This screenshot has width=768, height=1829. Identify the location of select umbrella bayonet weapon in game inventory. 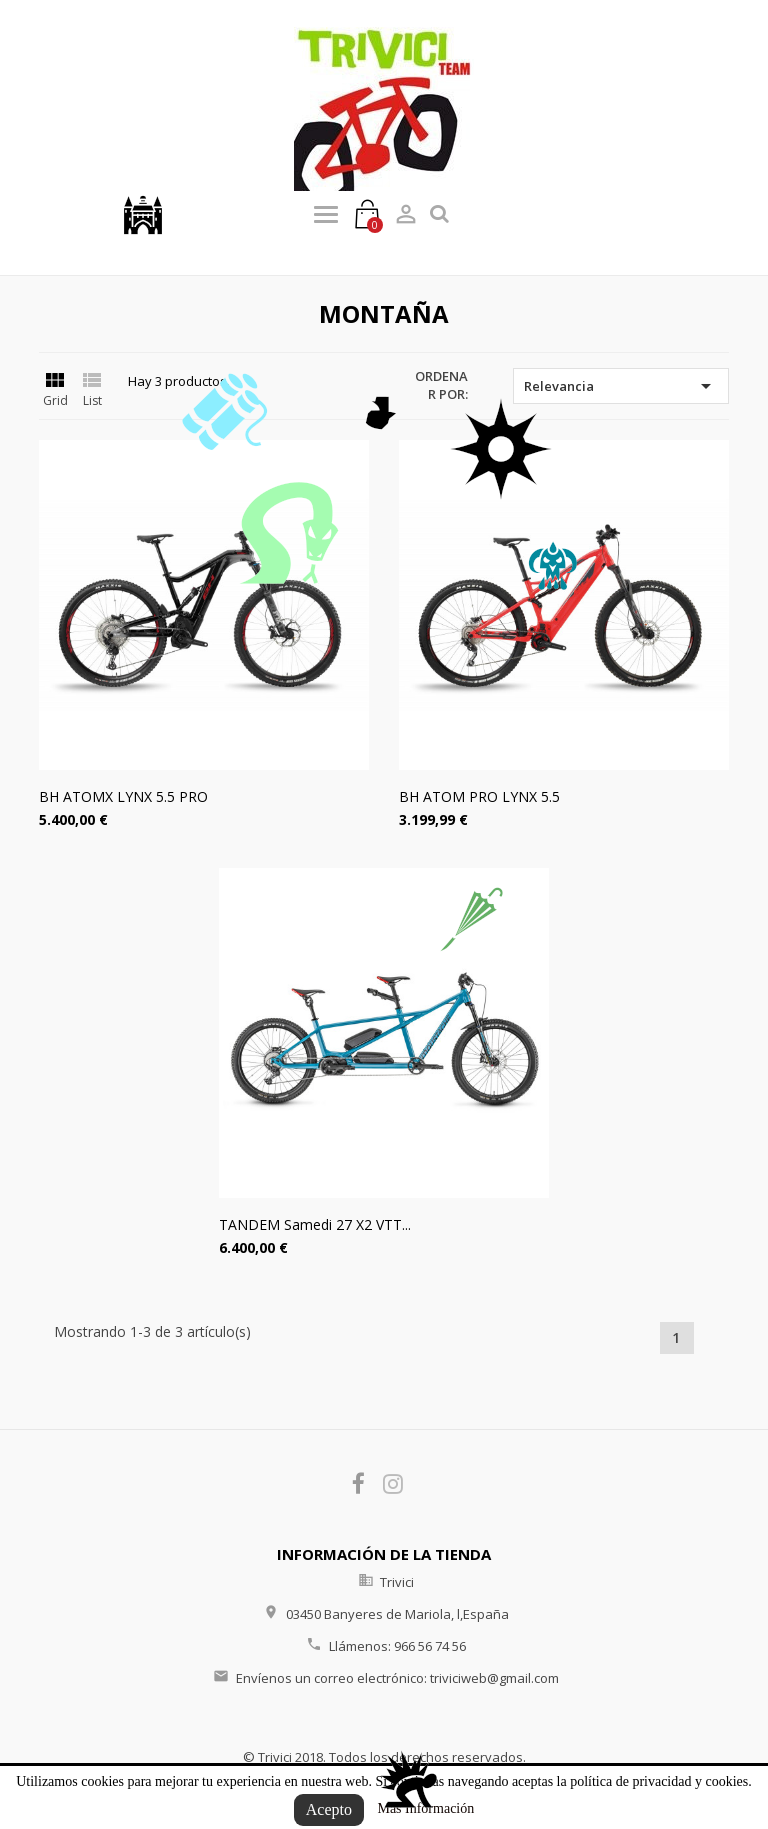
(471, 920).